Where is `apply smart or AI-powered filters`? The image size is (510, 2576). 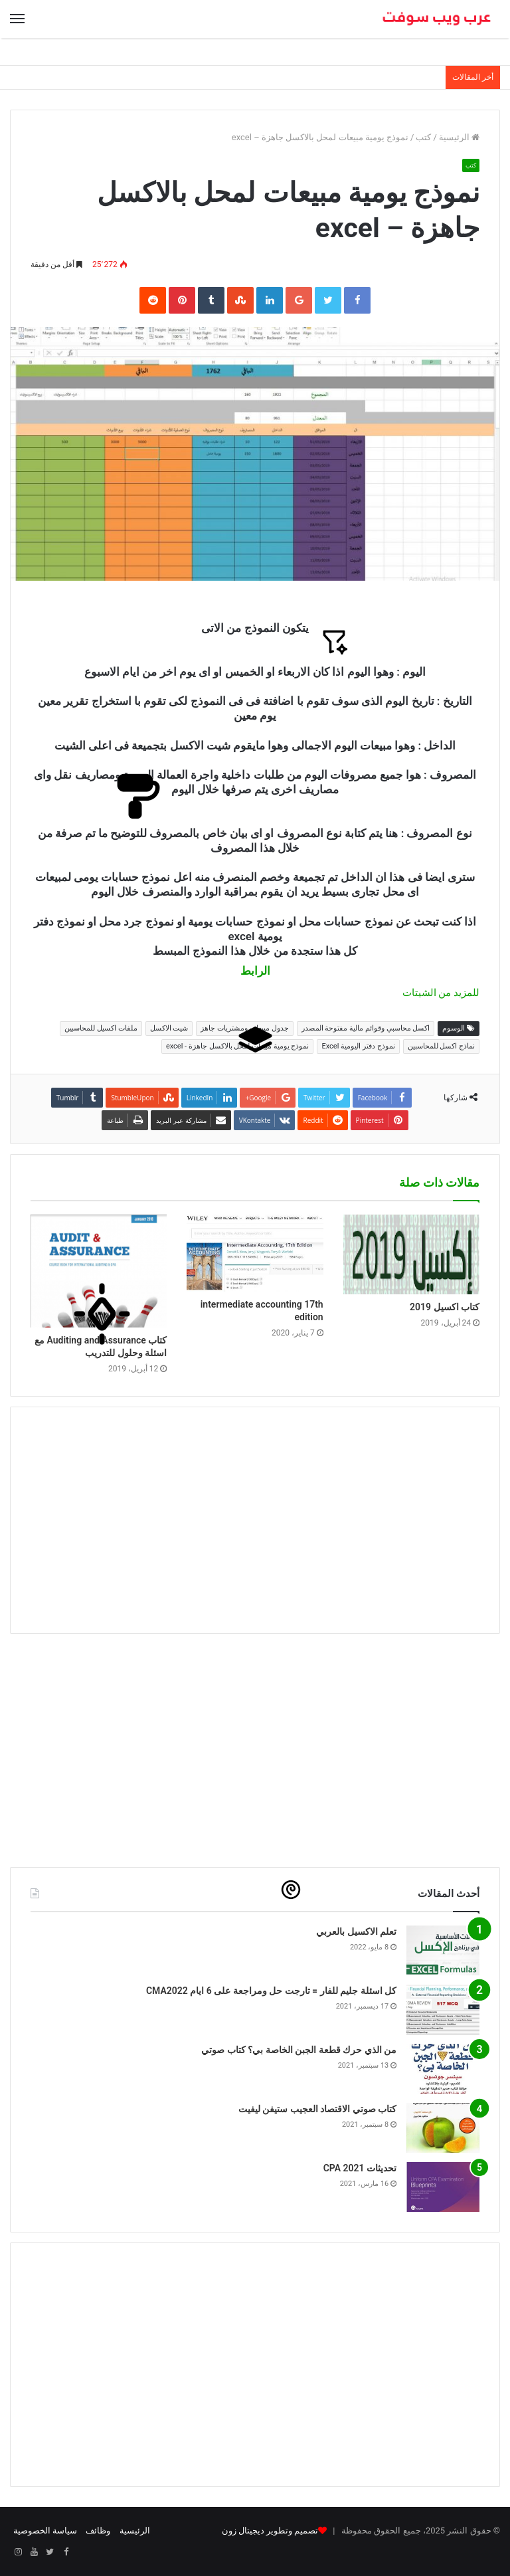
apply smart or AI-powered filters is located at coordinates (334, 641).